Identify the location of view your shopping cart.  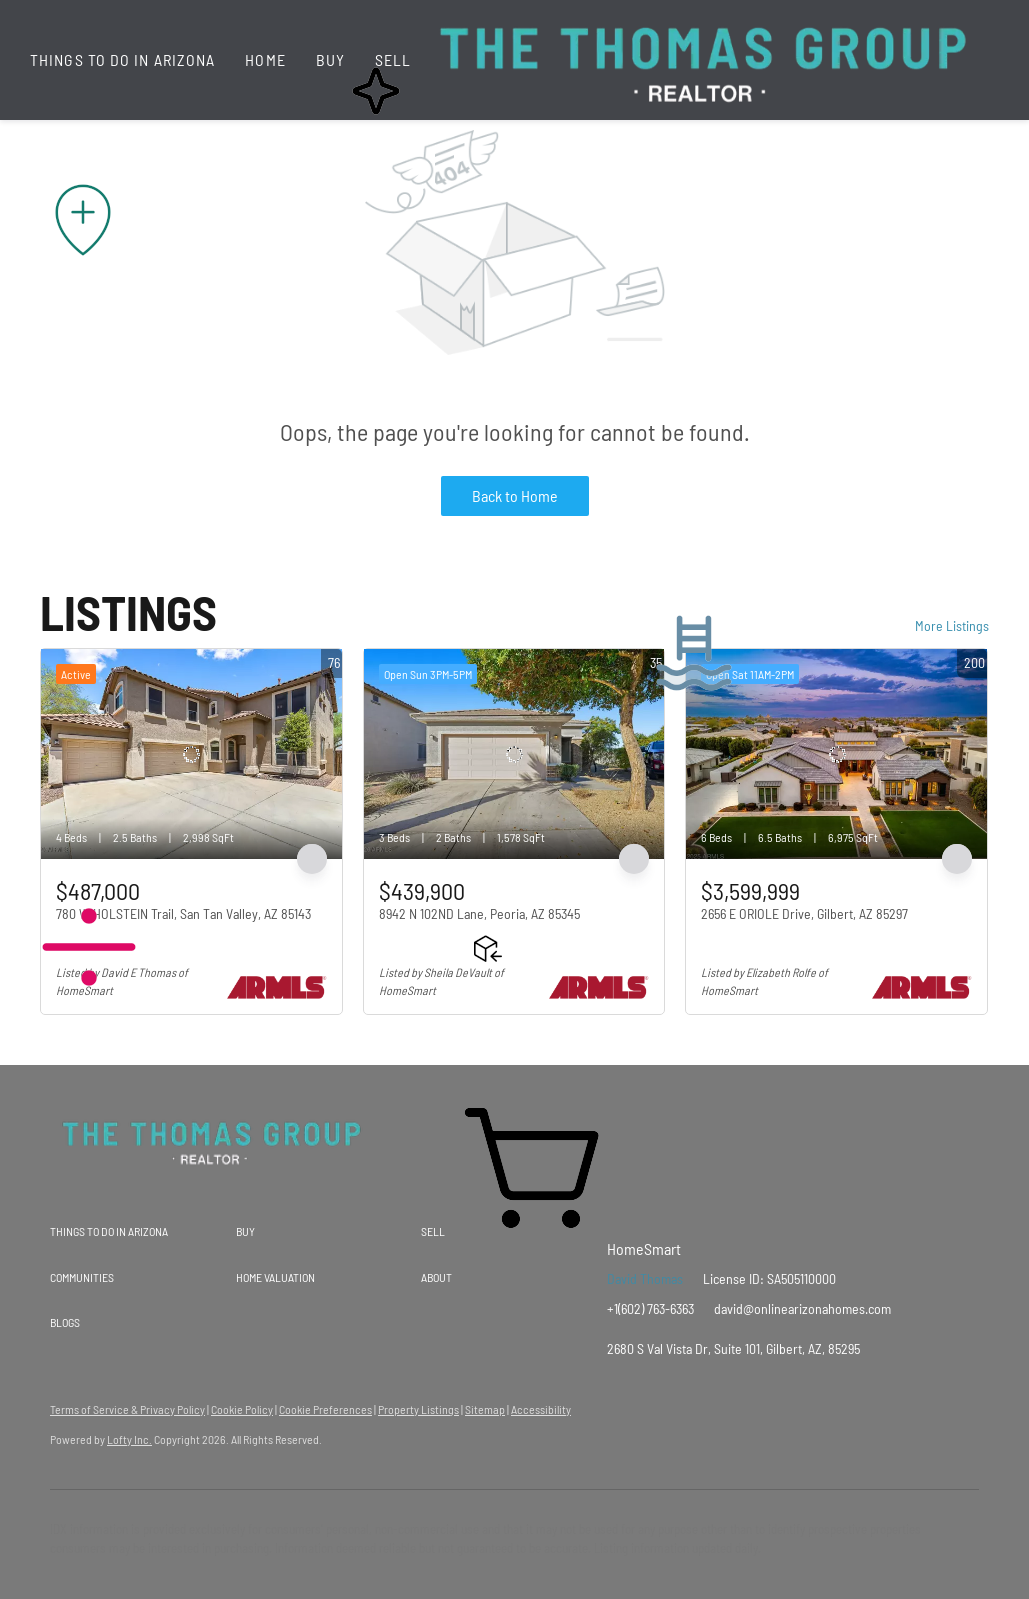
(534, 1168).